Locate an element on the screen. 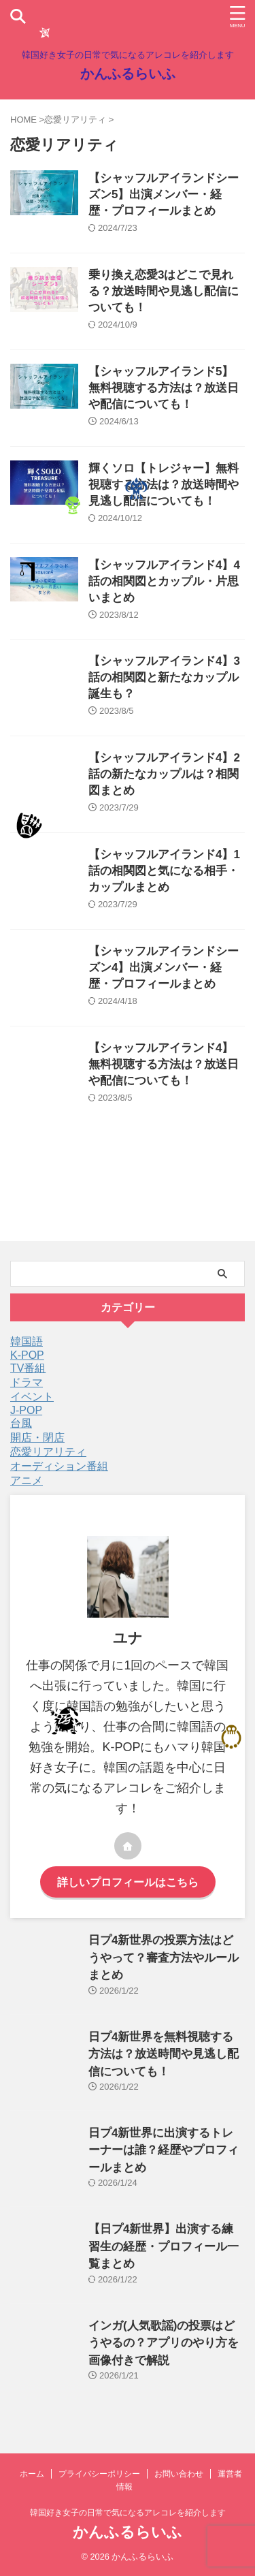 Image resolution: width=255 pixels, height=2576 pixels. enemy character or hostile NPC indicator is located at coordinates (66, 1721).